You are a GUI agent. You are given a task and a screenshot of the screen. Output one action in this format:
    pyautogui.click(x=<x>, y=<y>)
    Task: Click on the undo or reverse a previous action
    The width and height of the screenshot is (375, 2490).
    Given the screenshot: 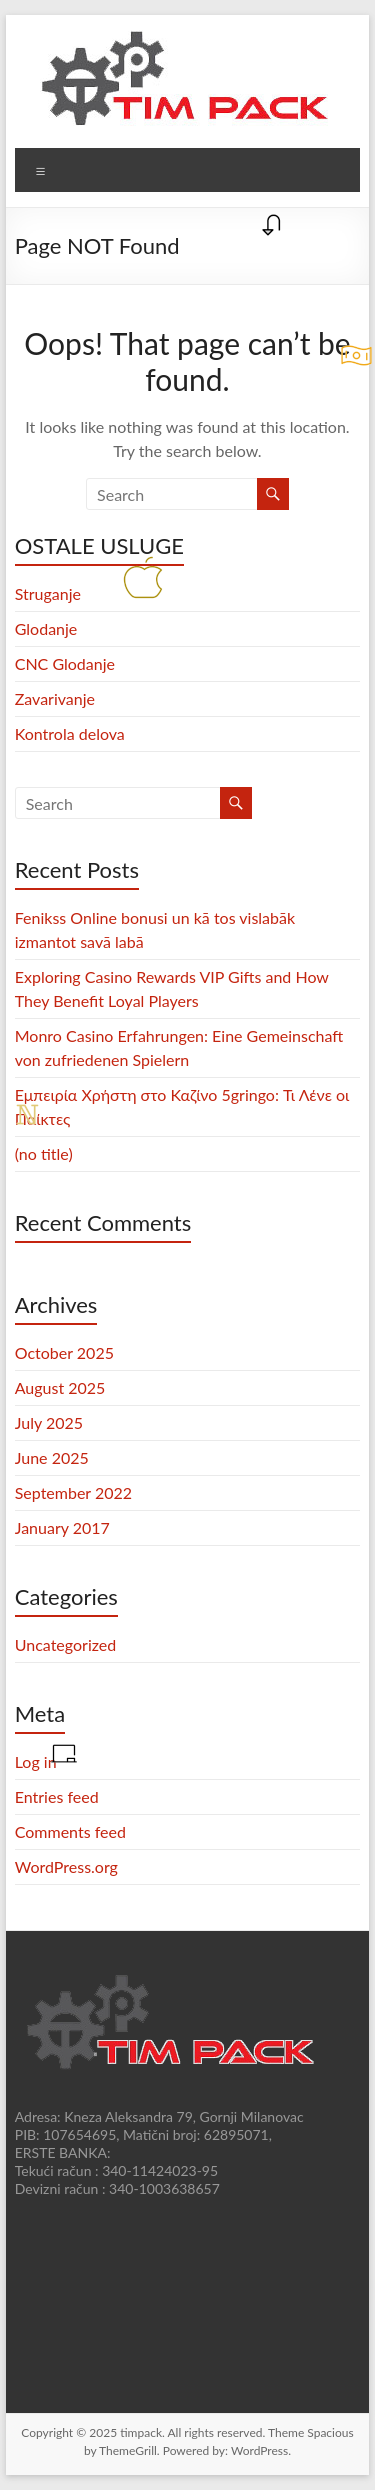 What is the action you would take?
    pyautogui.click(x=272, y=225)
    